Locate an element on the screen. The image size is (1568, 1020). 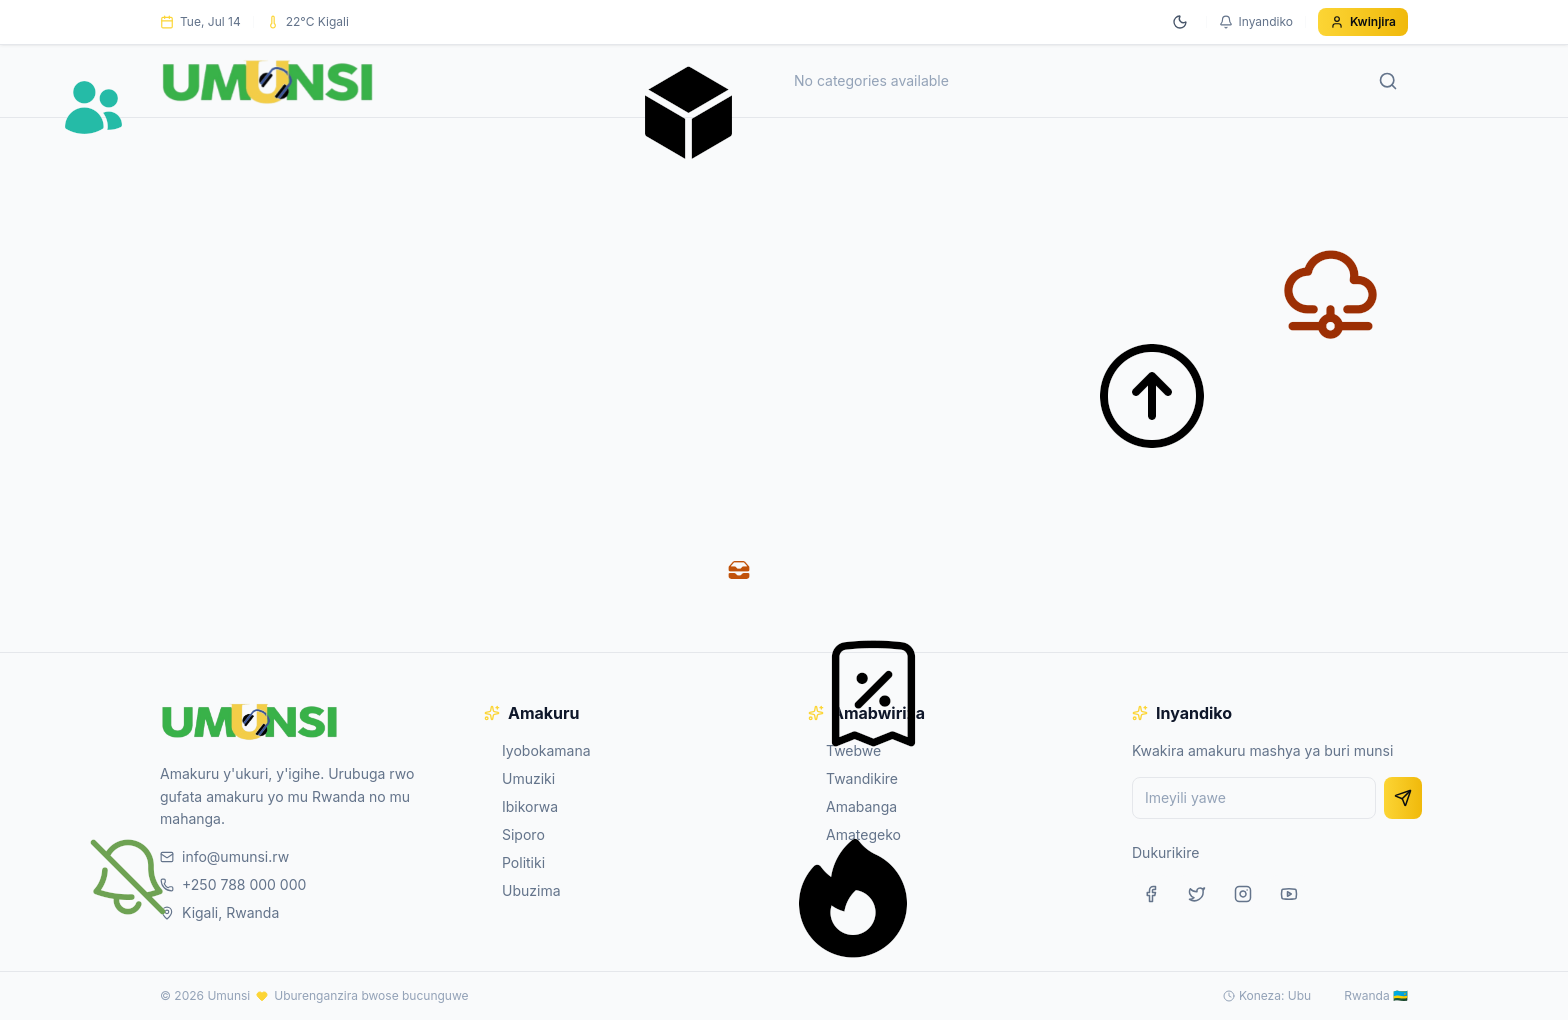
view all inbox messages is located at coordinates (739, 570).